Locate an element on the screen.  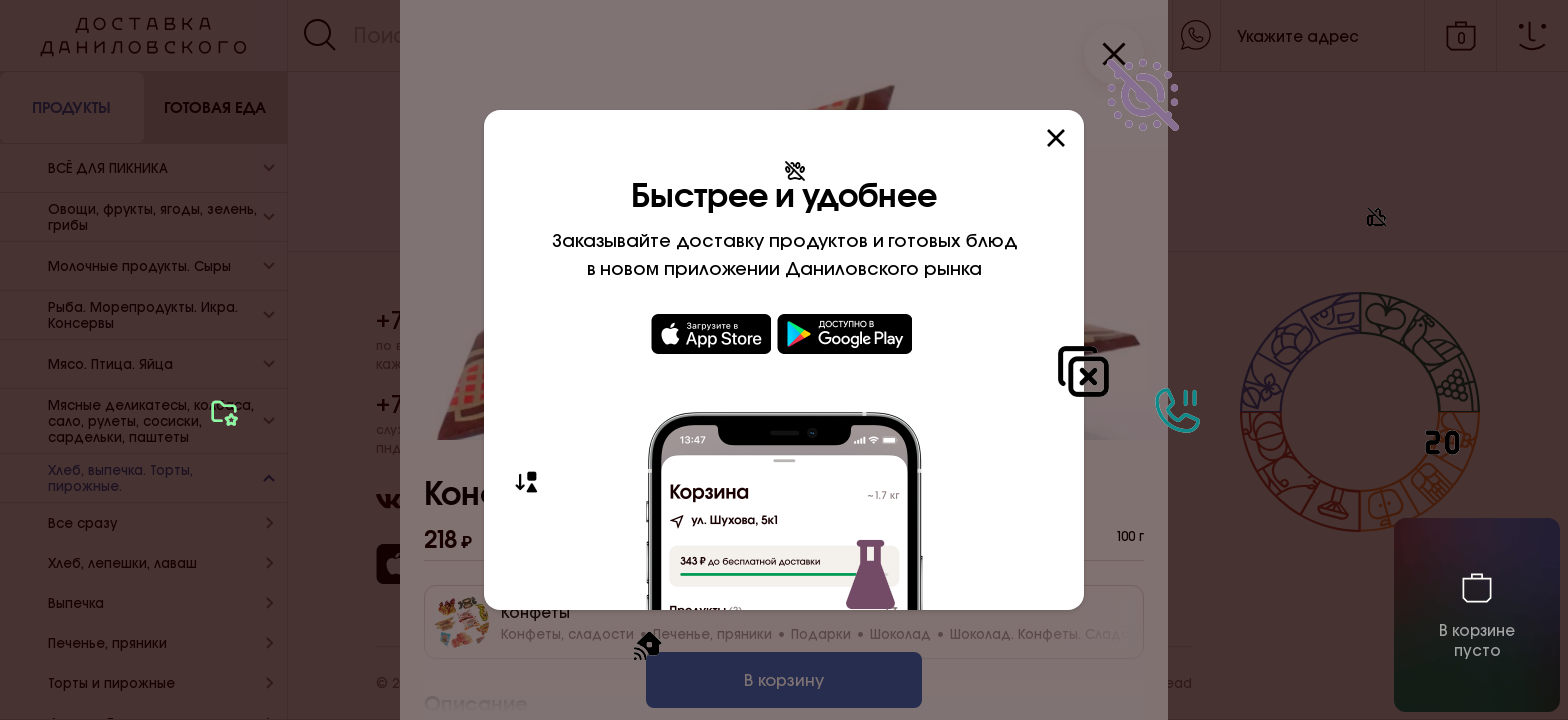
access lab or experimental features is located at coordinates (870, 574).